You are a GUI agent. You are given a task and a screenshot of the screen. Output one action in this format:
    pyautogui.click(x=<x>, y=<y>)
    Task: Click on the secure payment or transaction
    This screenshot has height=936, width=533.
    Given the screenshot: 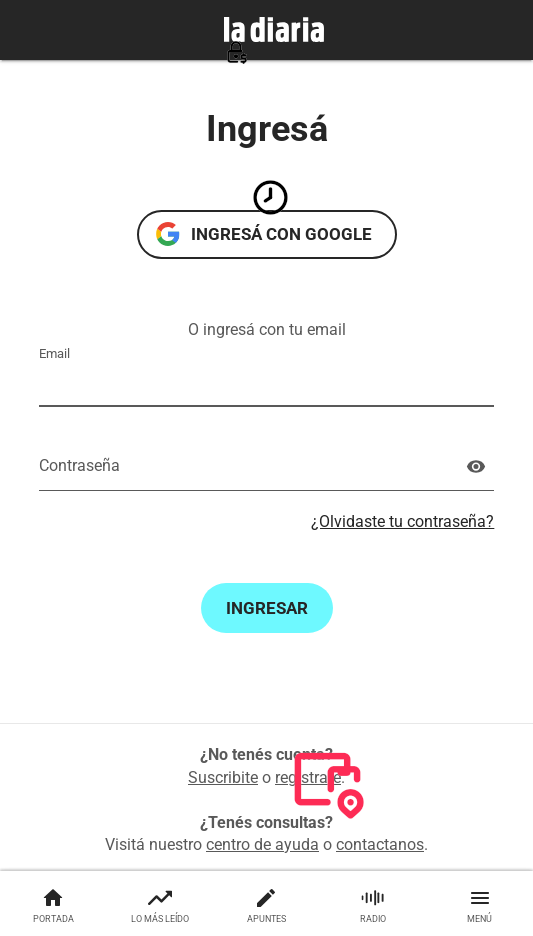 What is the action you would take?
    pyautogui.click(x=236, y=52)
    